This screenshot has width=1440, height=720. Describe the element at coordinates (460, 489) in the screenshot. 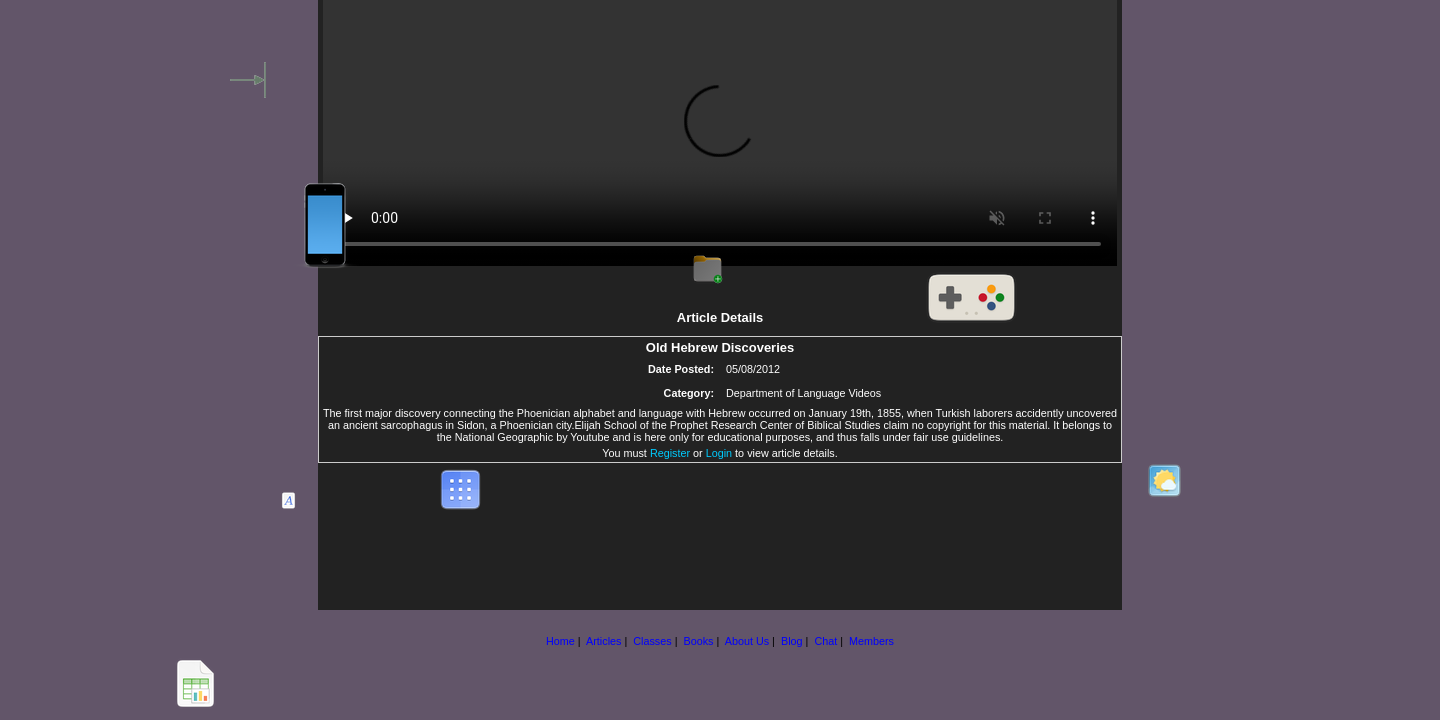

I see `open the app launcher or application grid` at that location.